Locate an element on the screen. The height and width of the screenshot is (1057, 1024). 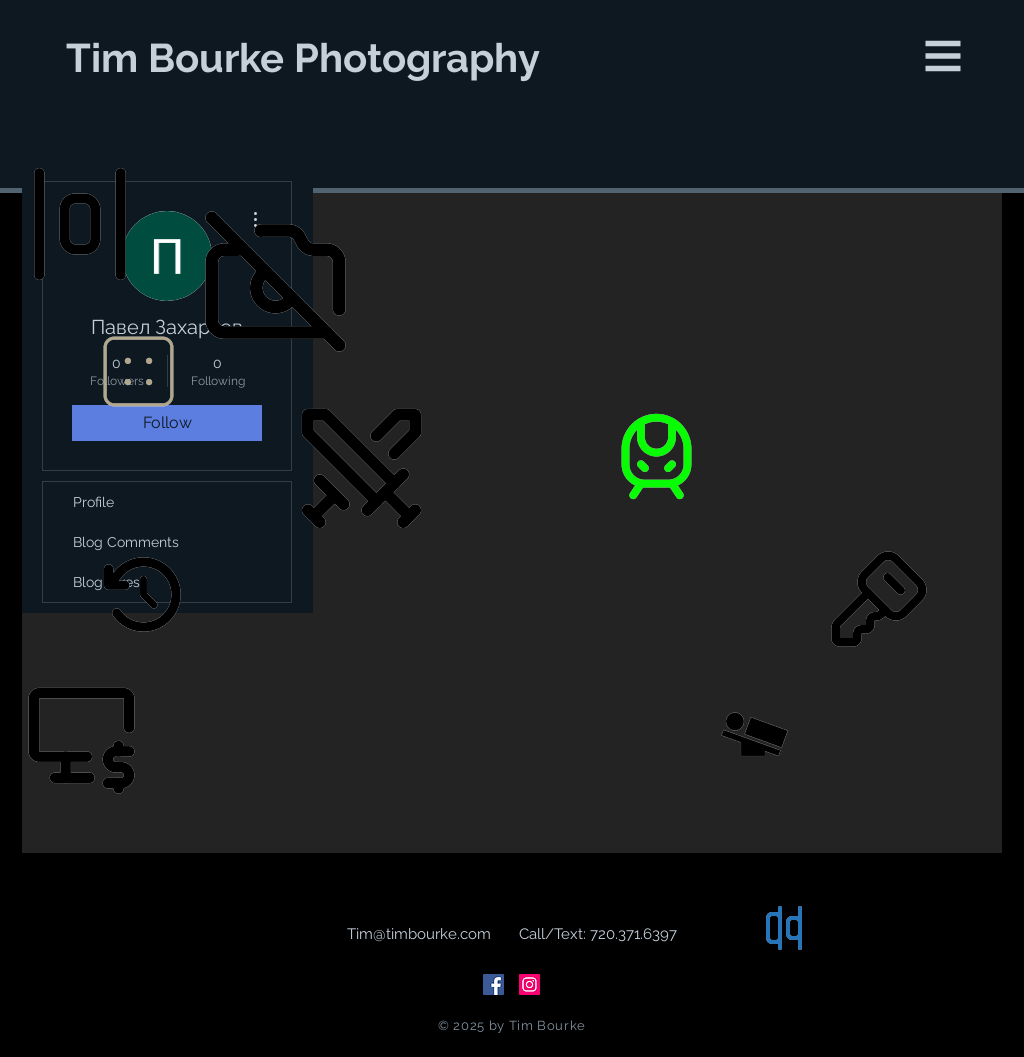
access security or authentication settings is located at coordinates (879, 599).